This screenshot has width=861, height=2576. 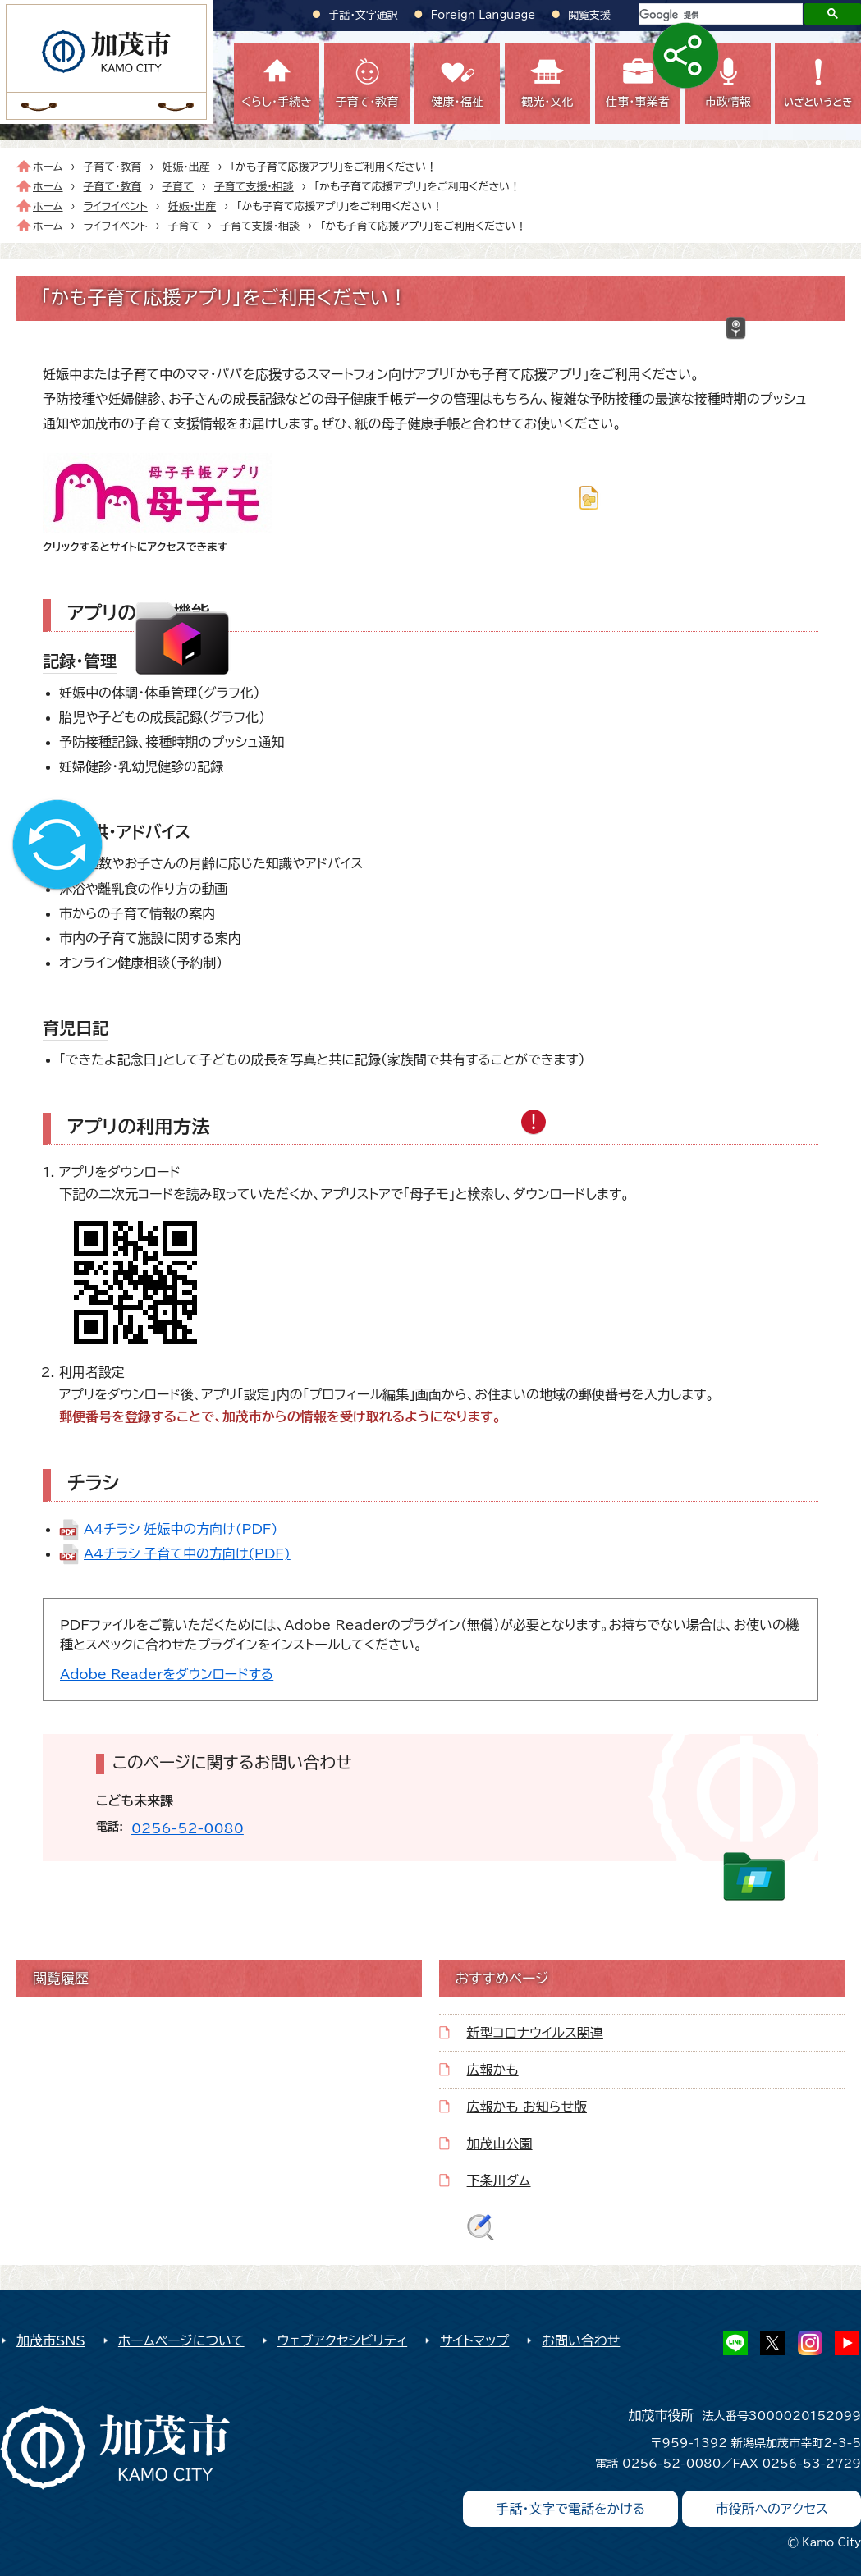 What do you see at coordinates (753, 1878) in the screenshot?
I see `open jquery mobile project folder` at bounding box center [753, 1878].